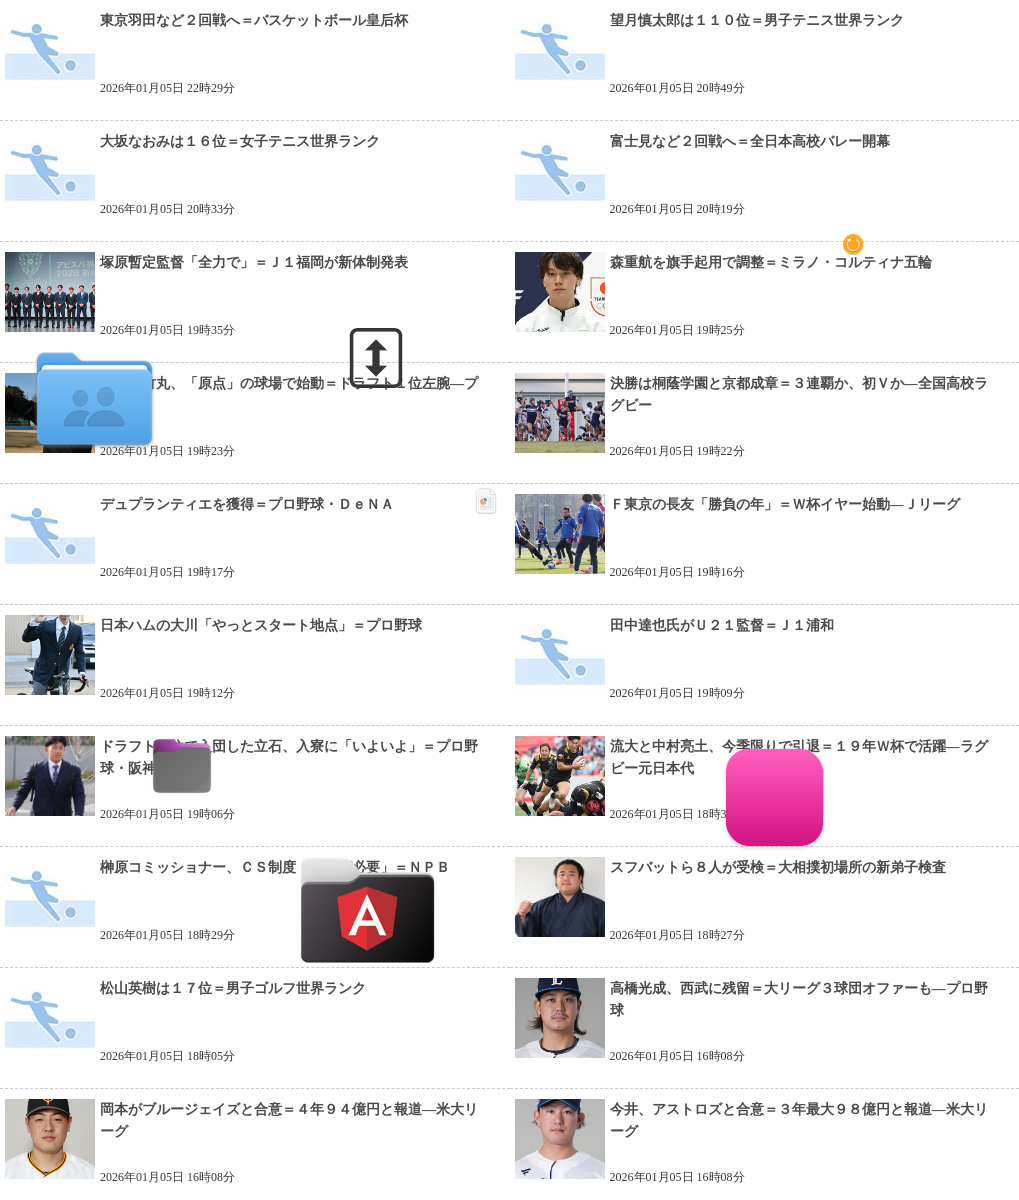 The image size is (1019, 1200). I want to click on open the servers folder, so click(94, 398).